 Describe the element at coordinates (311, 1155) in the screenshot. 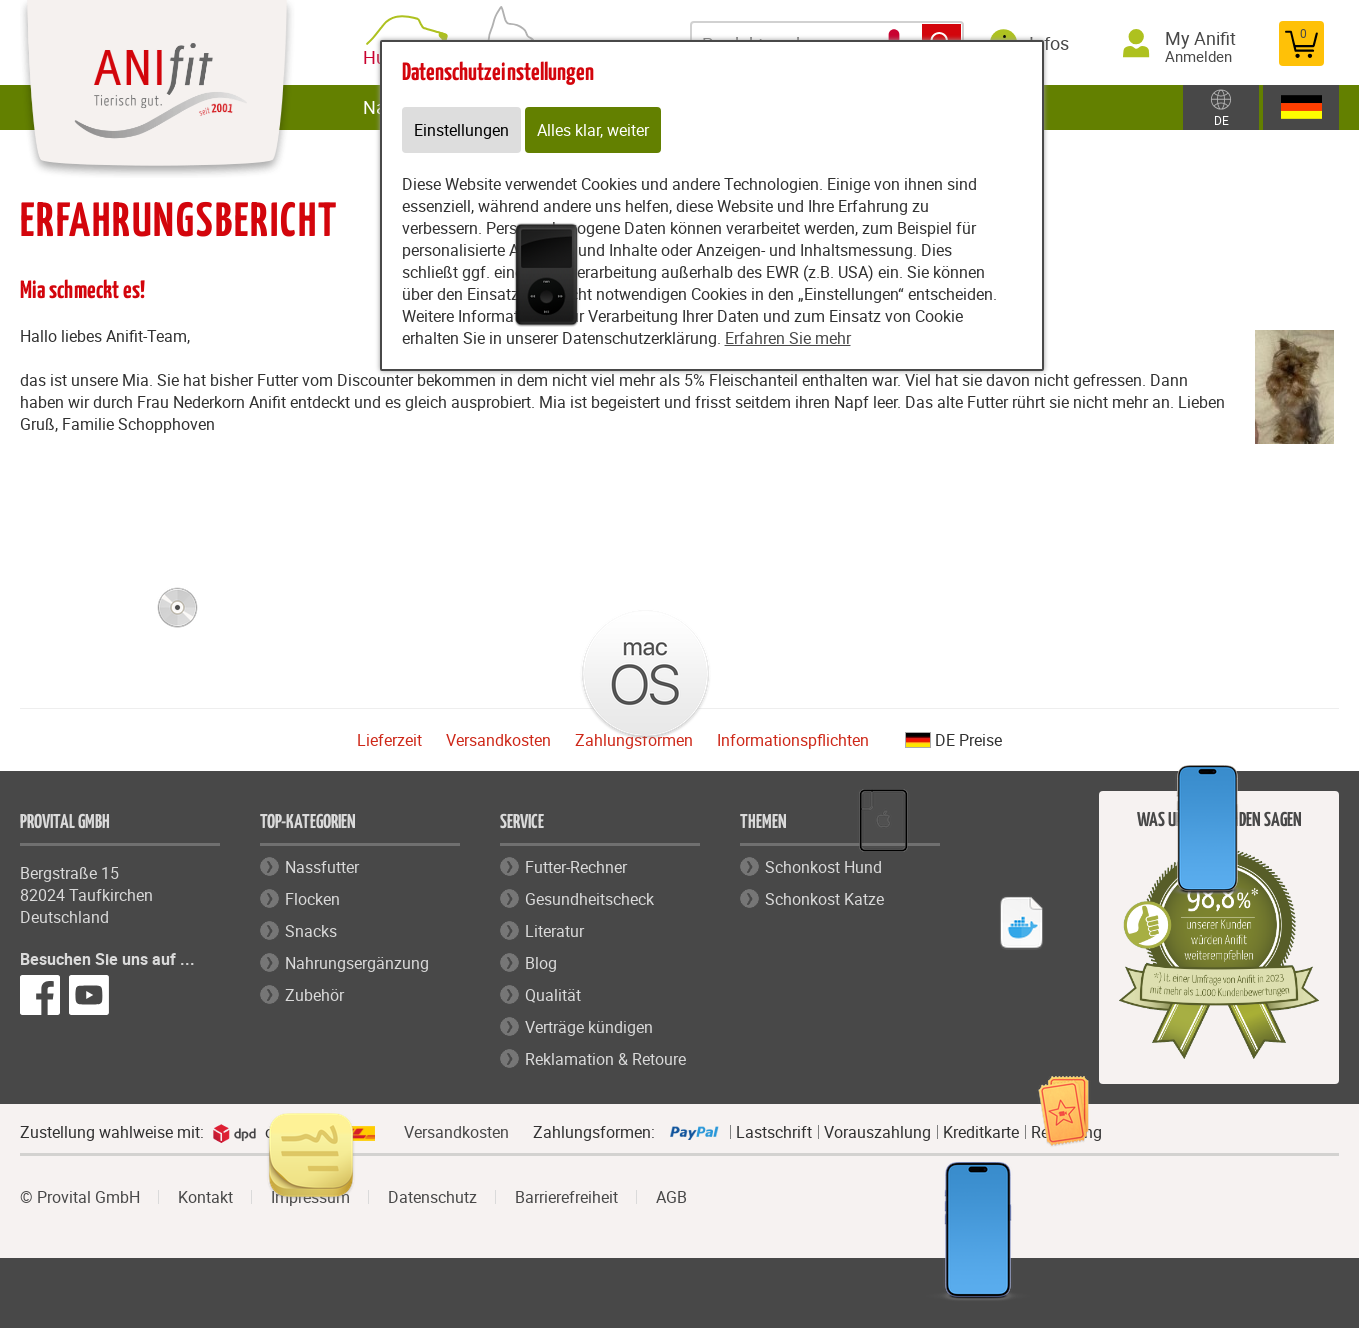

I see `open the stickies app for quick notes` at that location.